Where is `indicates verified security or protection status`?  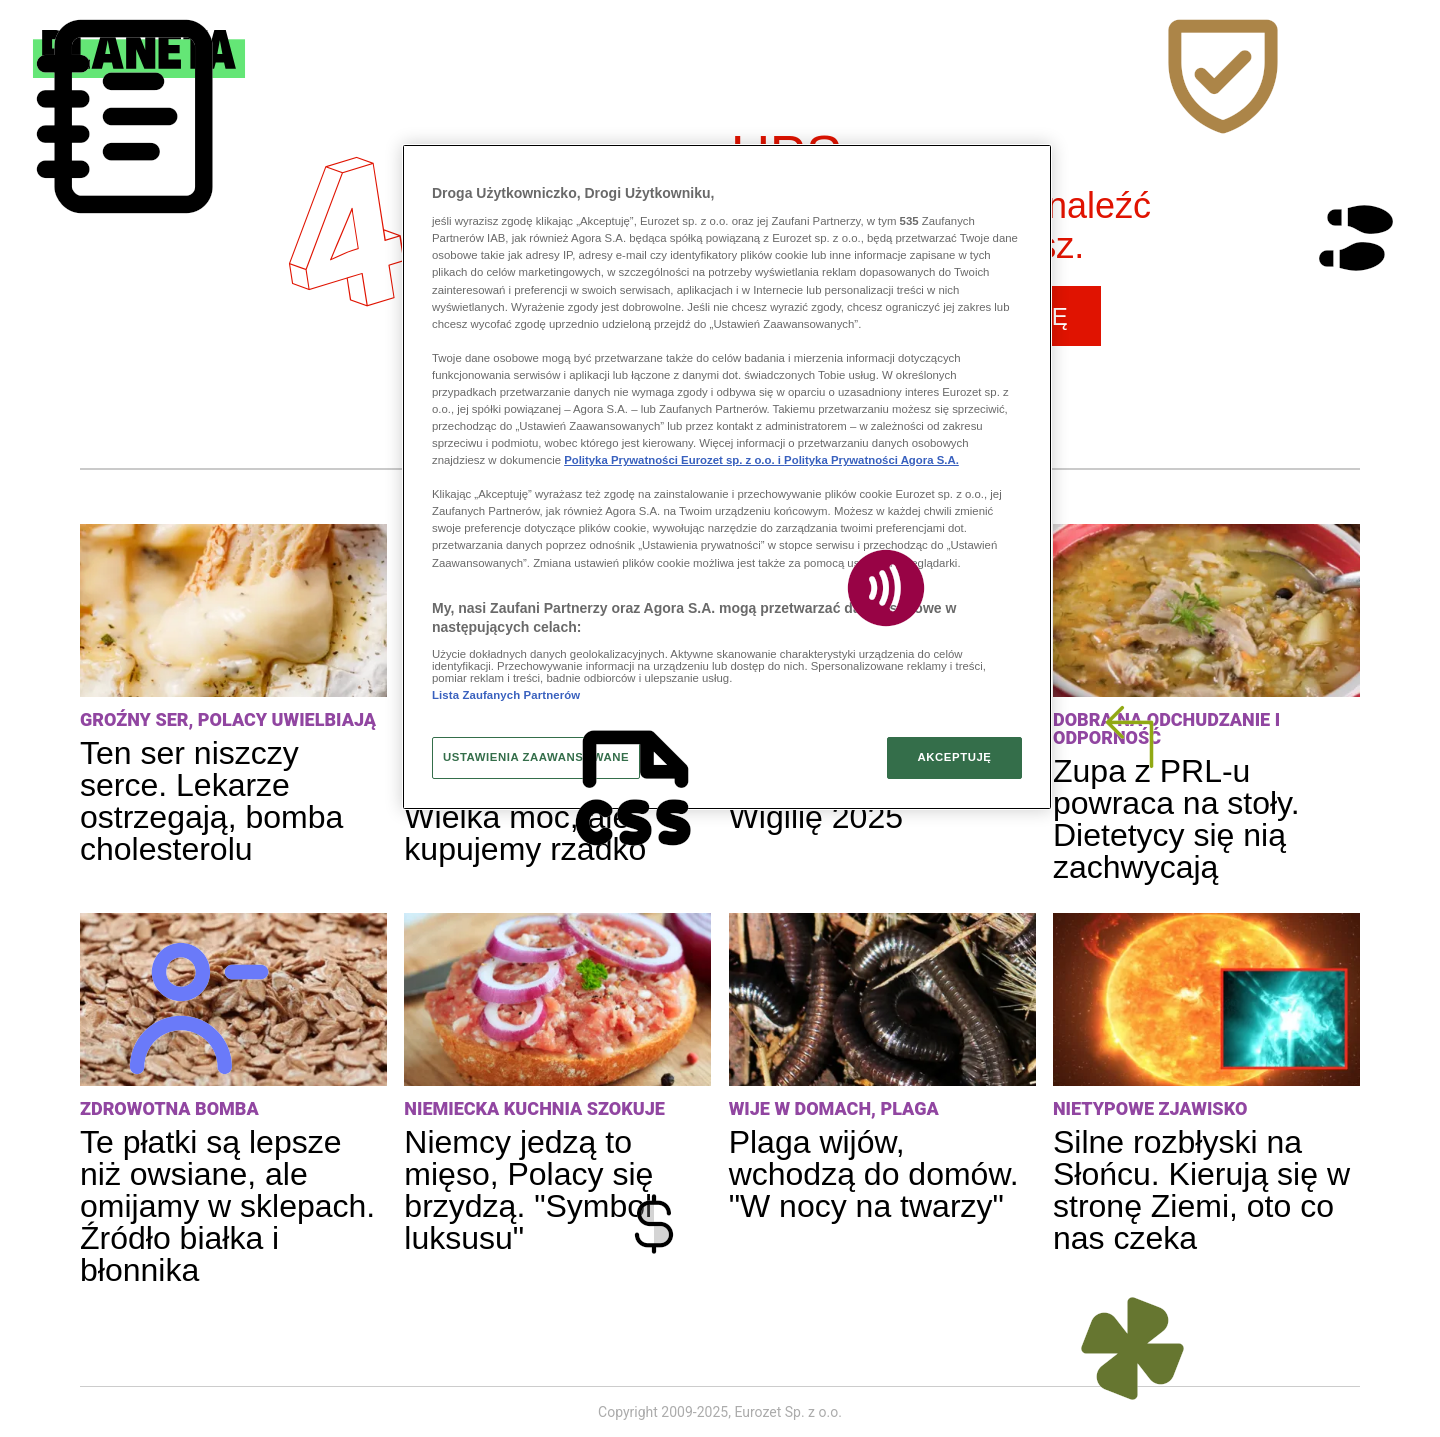
indicates verified security or protection status is located at coordinates (1223, 70).